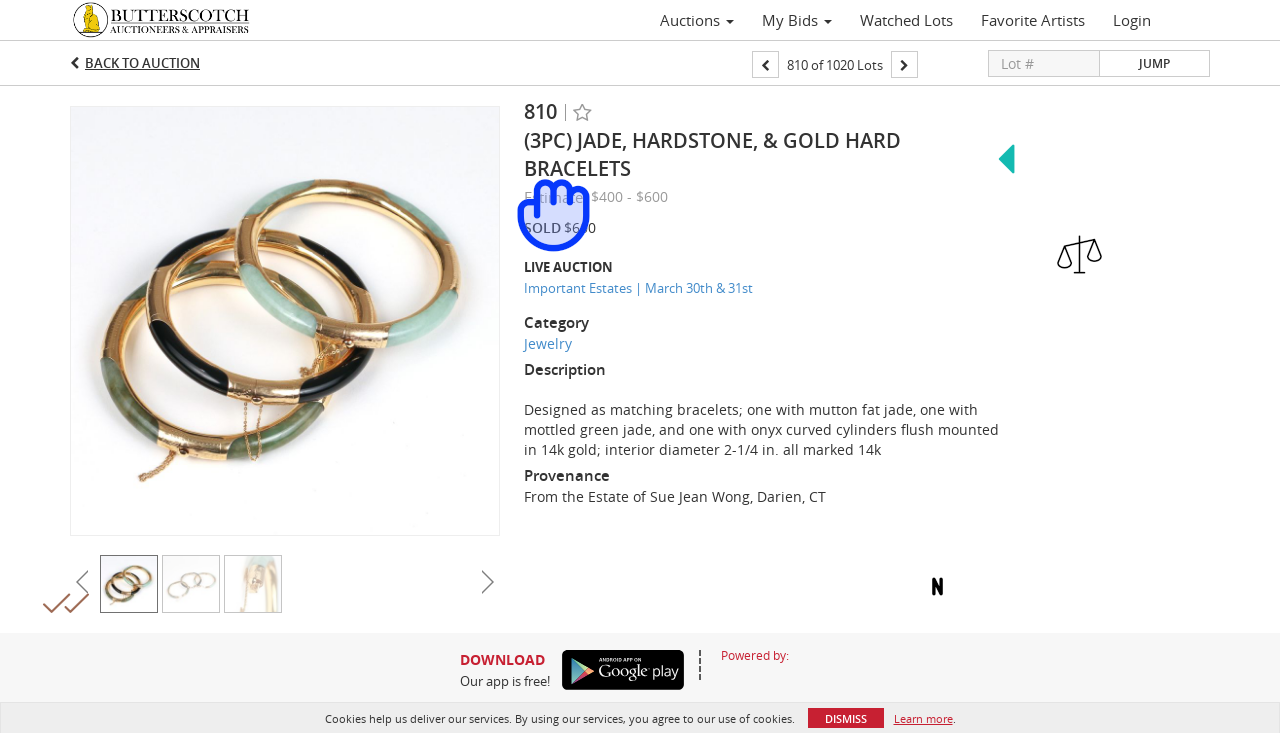 The image size is (1280, 733). I want to click on indicates all items have been completed or verified, so click(66, 604).